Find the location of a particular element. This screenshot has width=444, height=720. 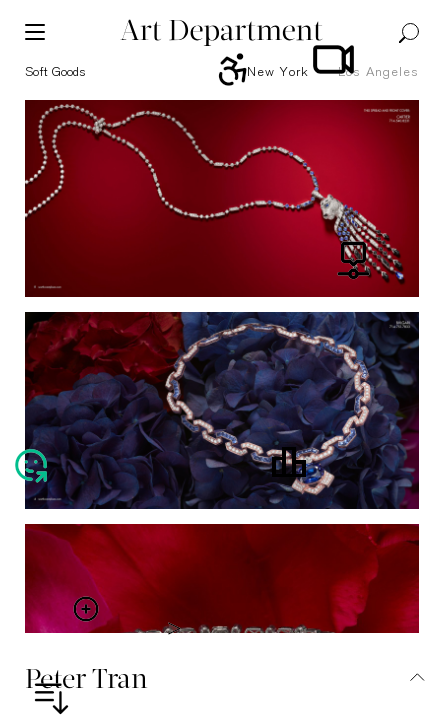

view leaderboard rankings is located at coordinates (289, 462).